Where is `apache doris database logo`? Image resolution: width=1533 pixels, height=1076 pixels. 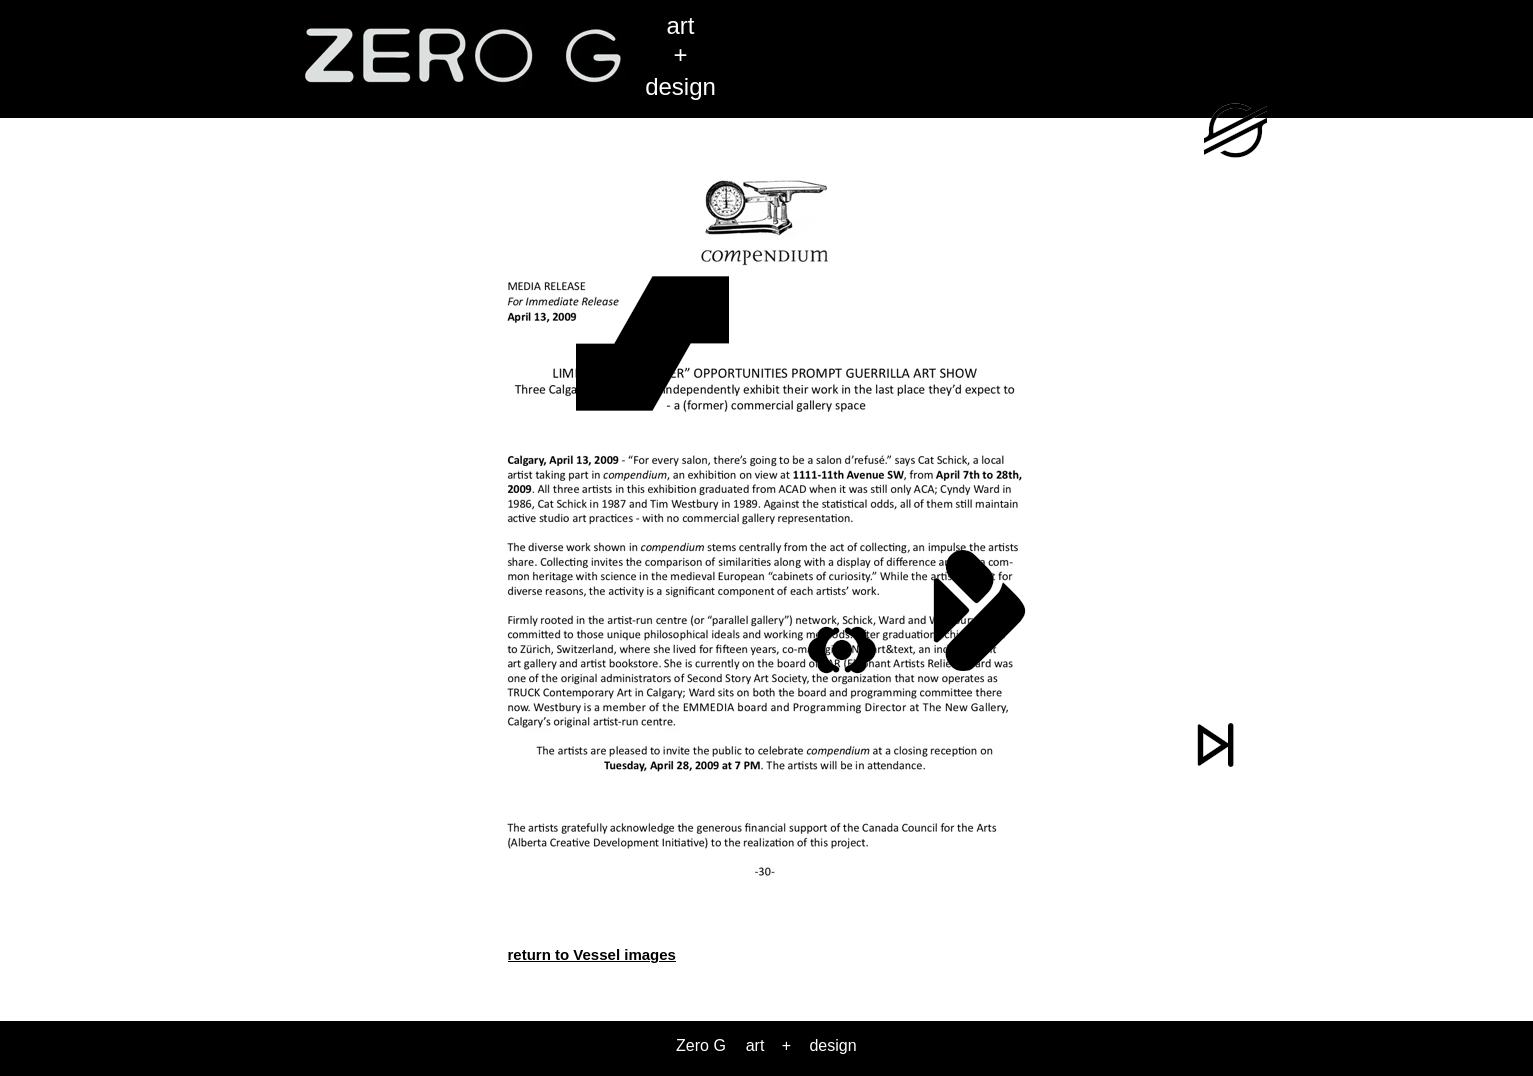 apache doris database logo is located at coordinates (979, 610).